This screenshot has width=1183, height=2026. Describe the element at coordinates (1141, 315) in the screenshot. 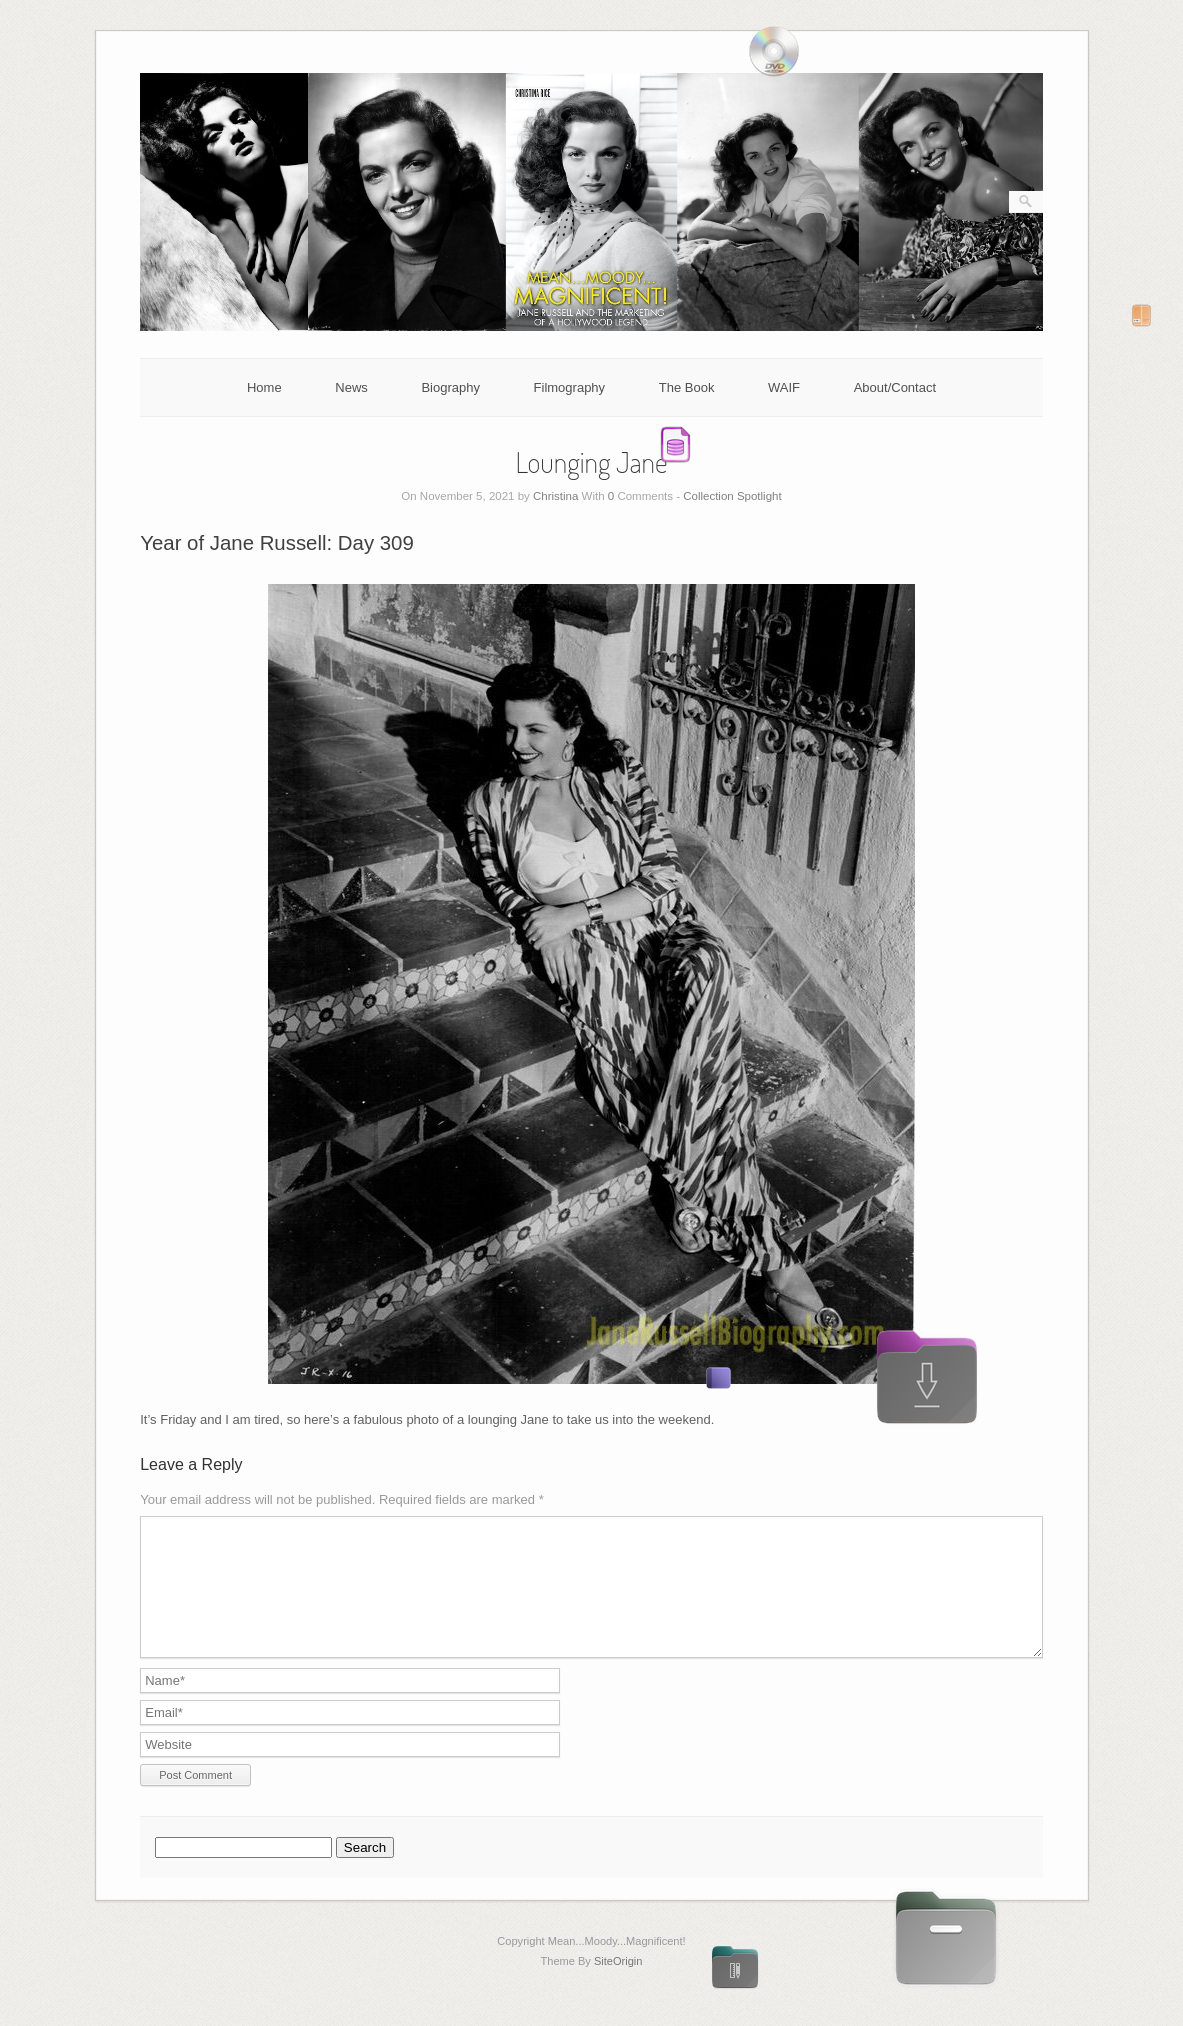

I see `compressed archive file type indicator` at that location.